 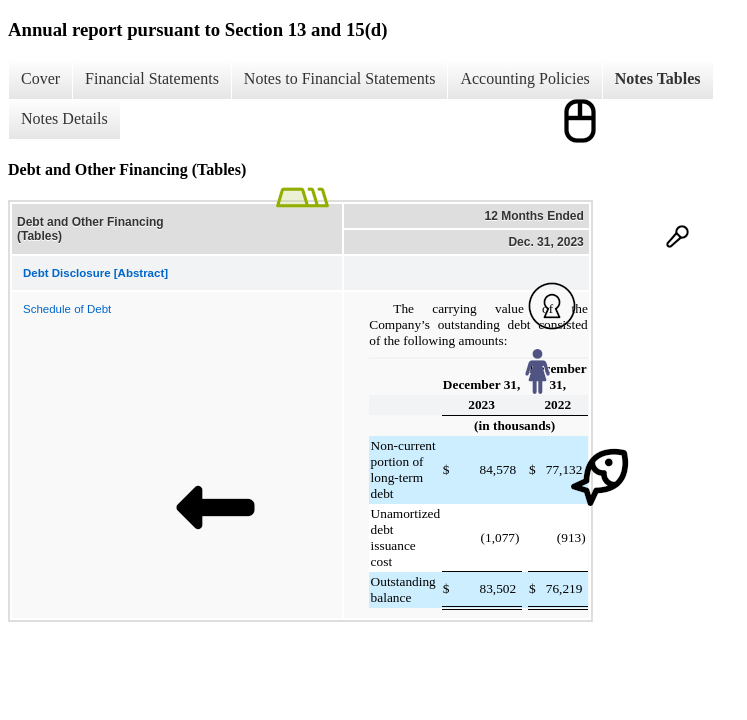 What do you see at coordinates (552, 306) in the screenshot?
I see `access security or privacy settings` at bounding box center [552, 306].